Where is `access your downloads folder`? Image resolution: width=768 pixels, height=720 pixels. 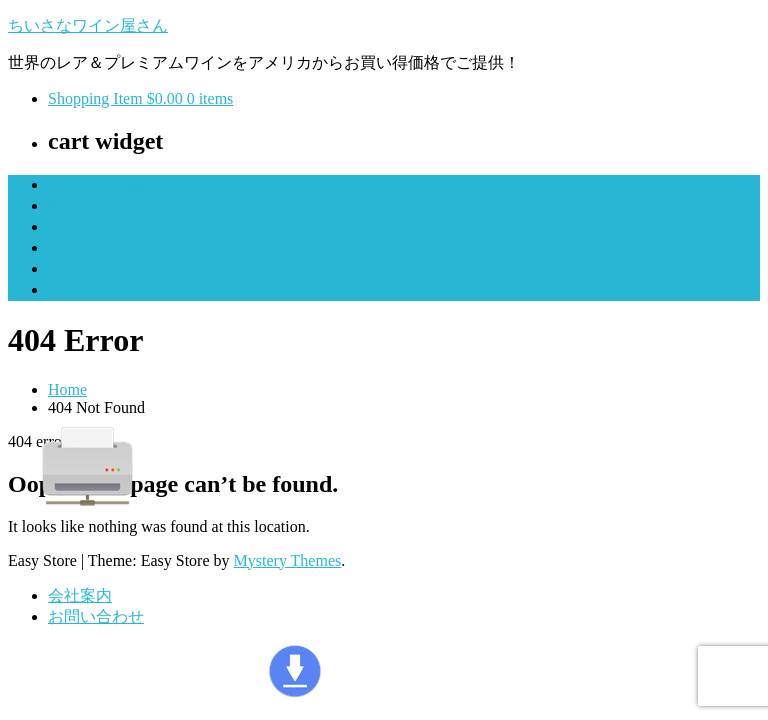
access your downloads folder is located at coordinates (295, 671).